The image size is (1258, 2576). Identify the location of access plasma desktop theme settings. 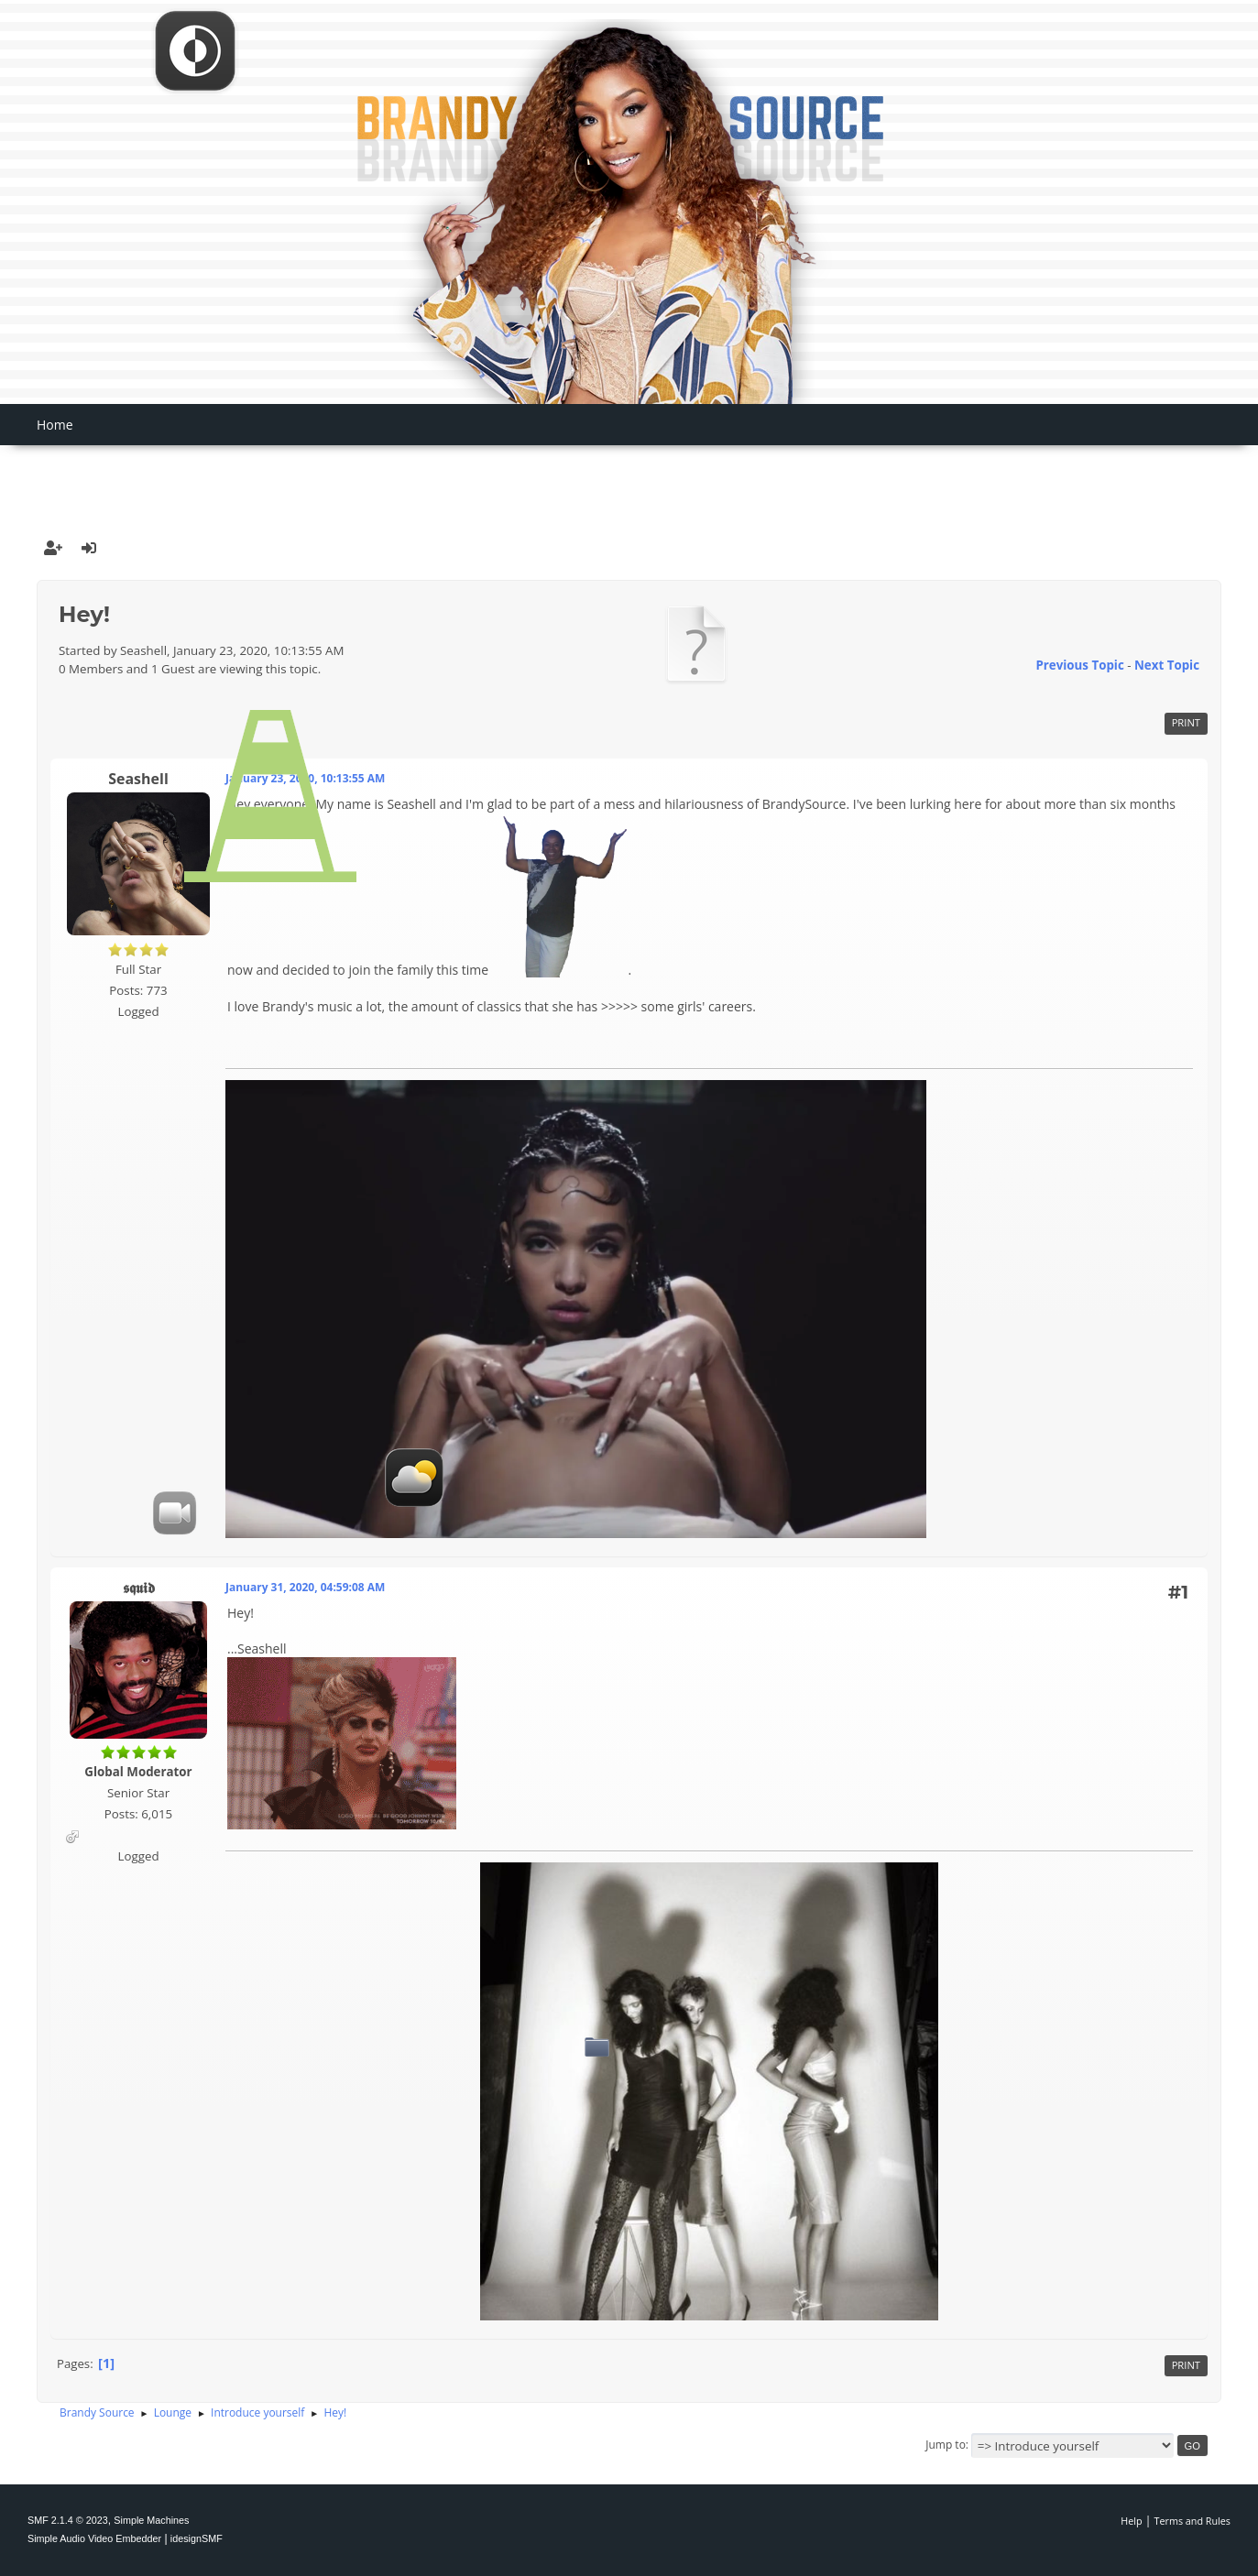
(195, 52).